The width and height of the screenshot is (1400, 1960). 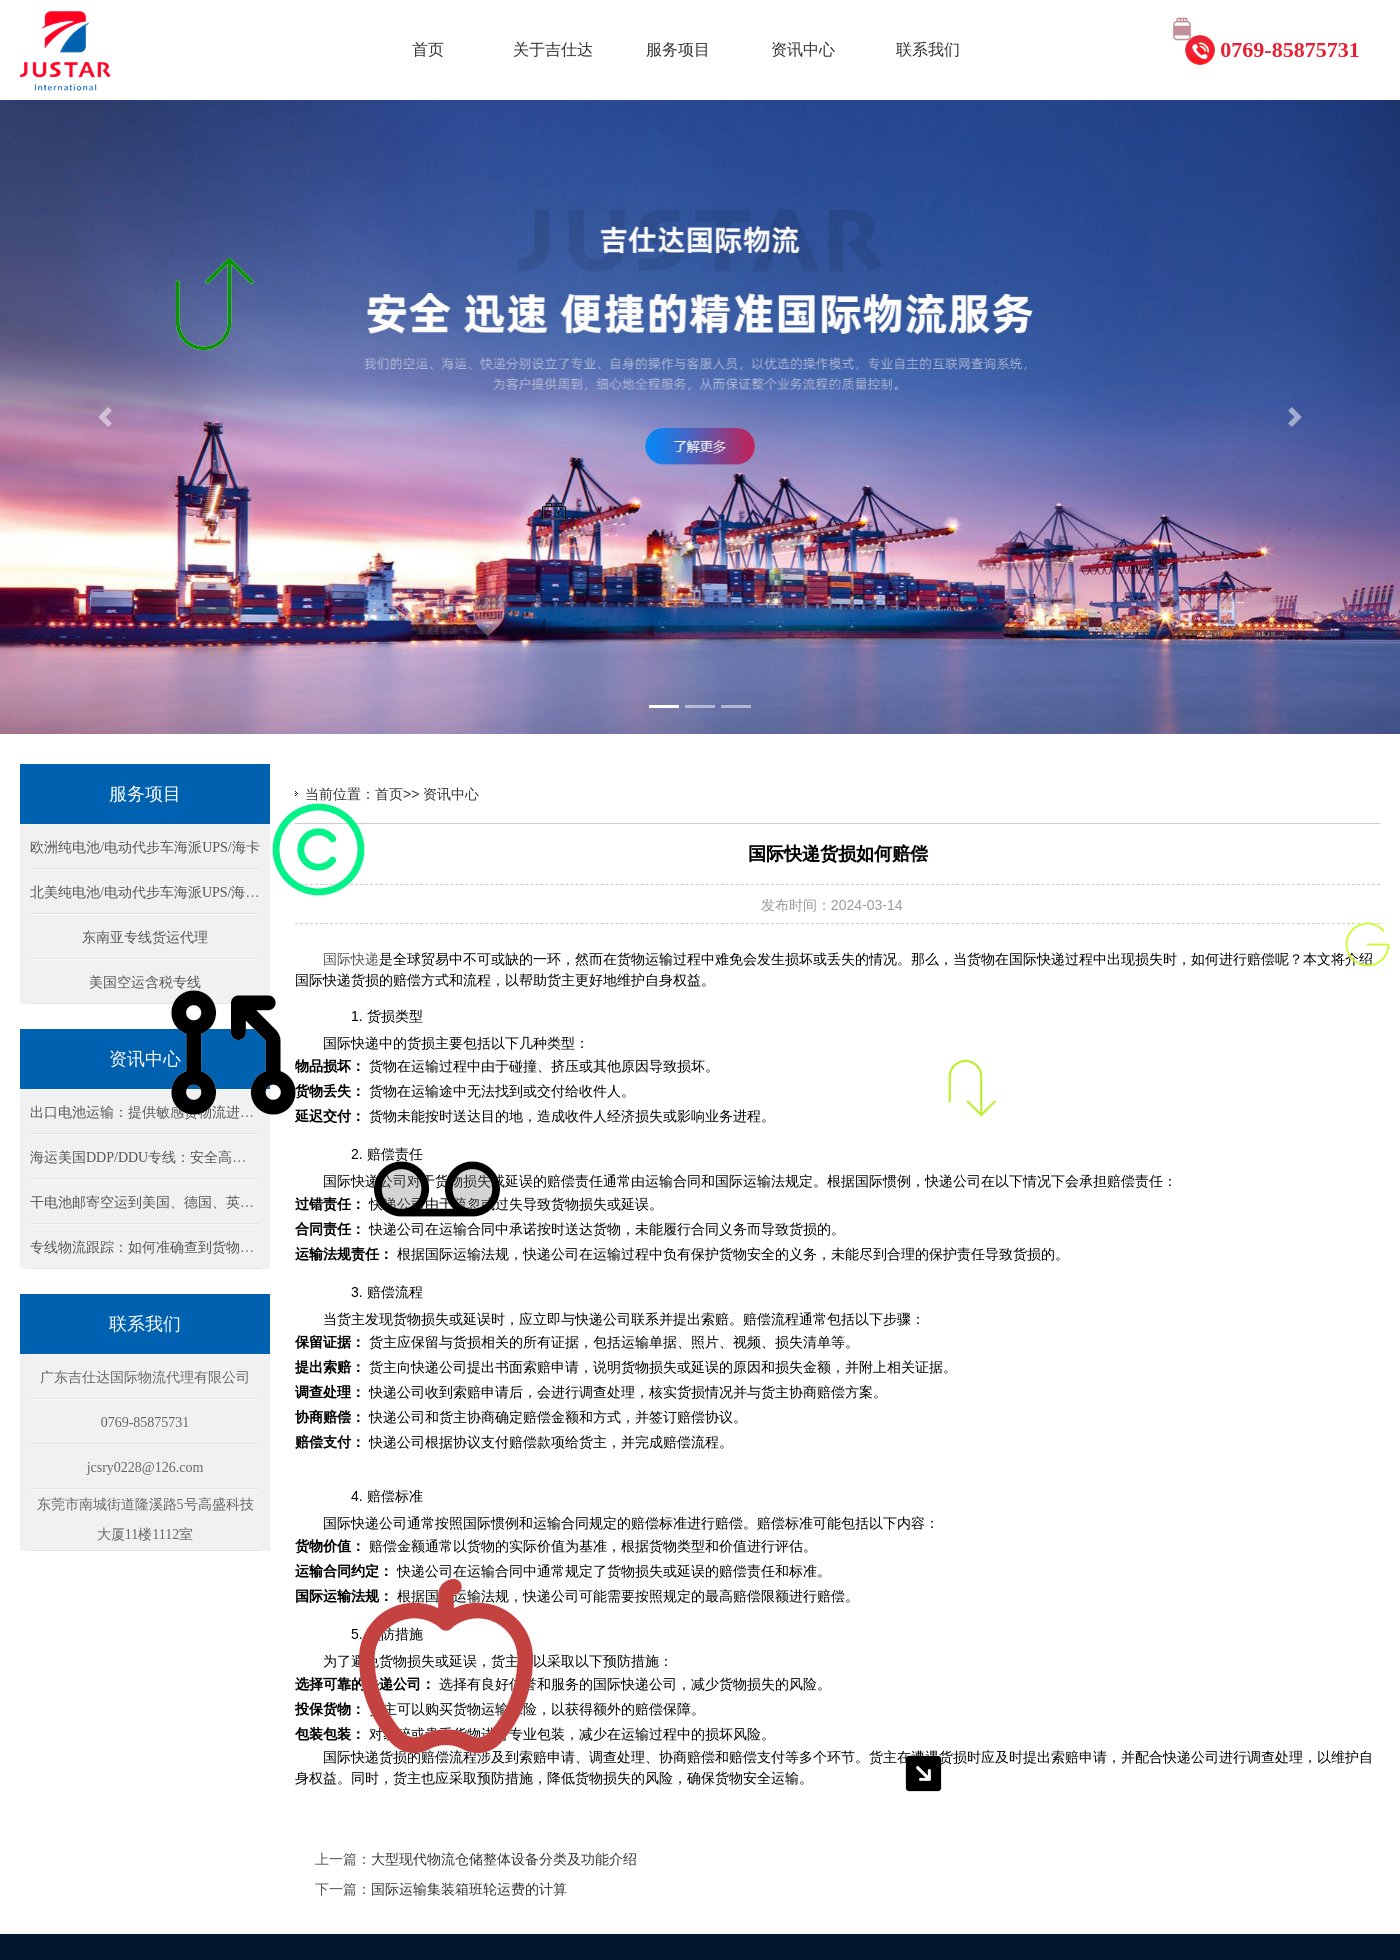 What do you see at coordinates (446, 1666) in the screenshot?
I see `access health or nutrition tracking` at bounding box center [446, 1666].